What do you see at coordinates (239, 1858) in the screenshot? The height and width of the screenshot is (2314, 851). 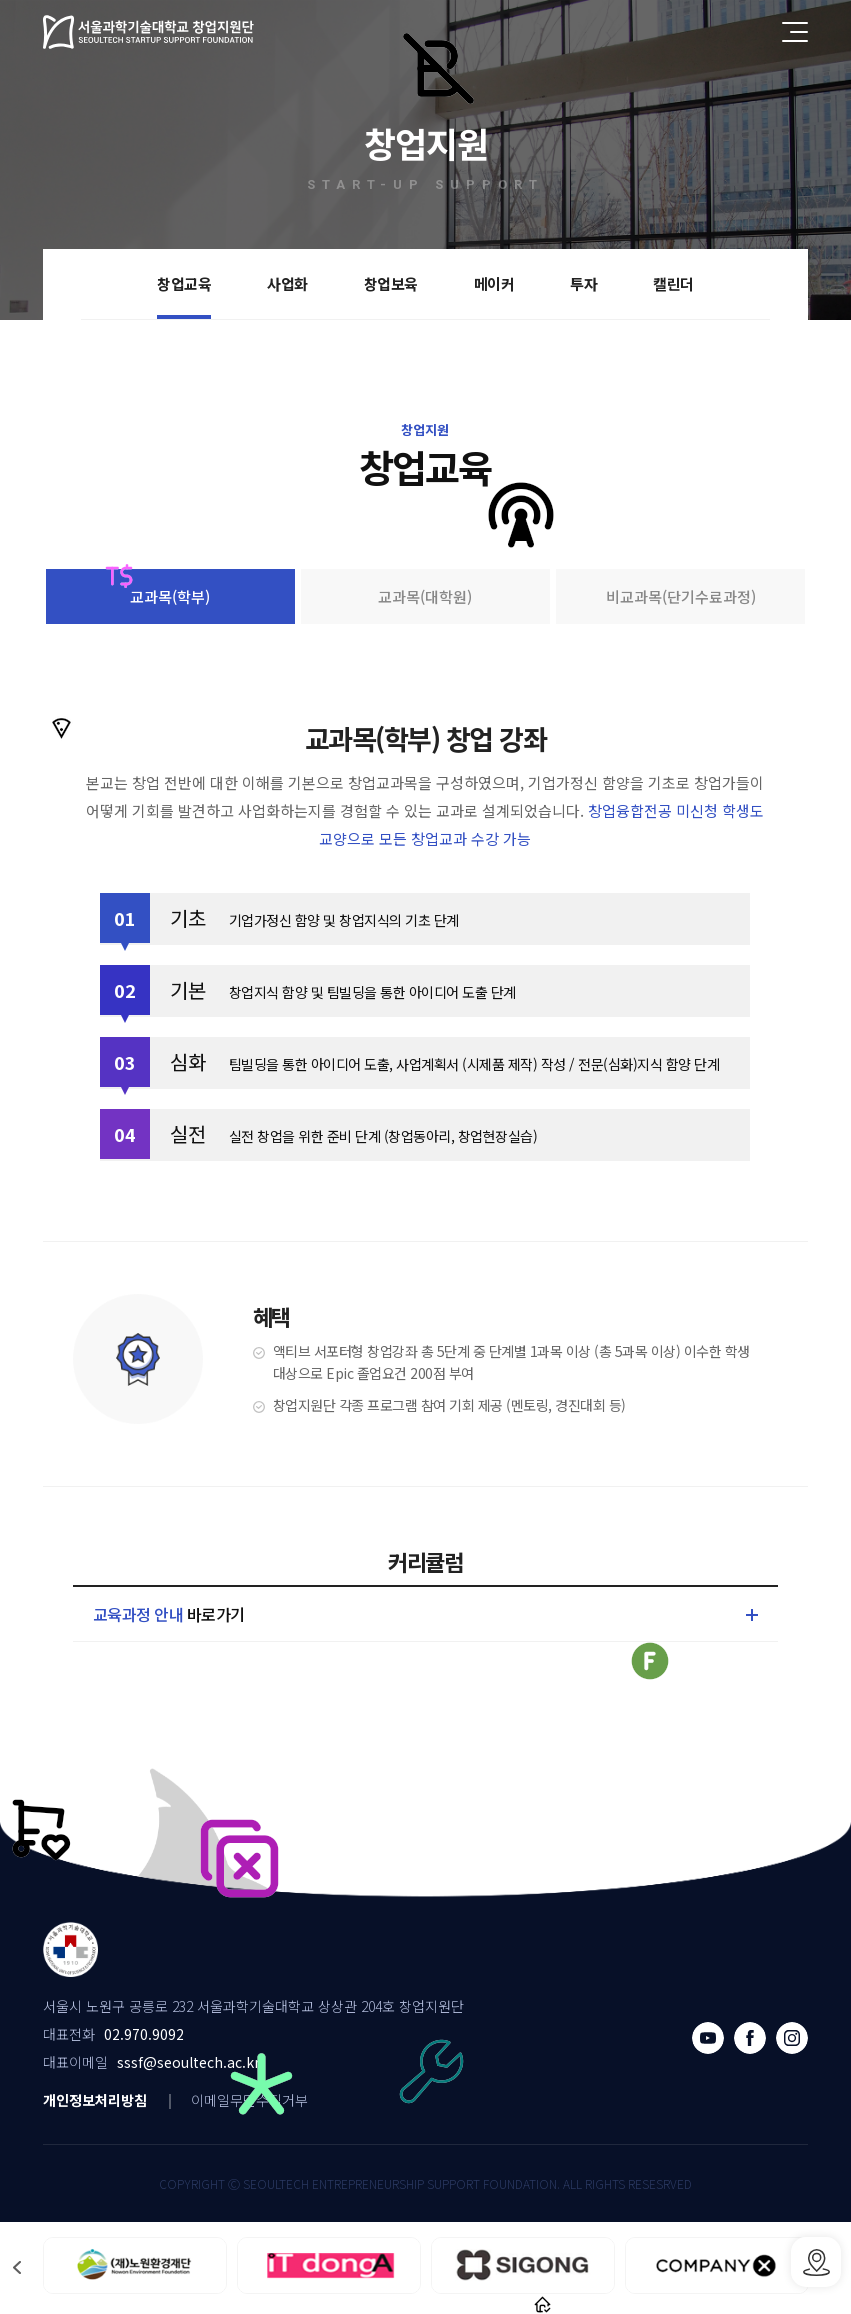 I see `cancel or remove a copied item` at bounding box center [239, 1858].